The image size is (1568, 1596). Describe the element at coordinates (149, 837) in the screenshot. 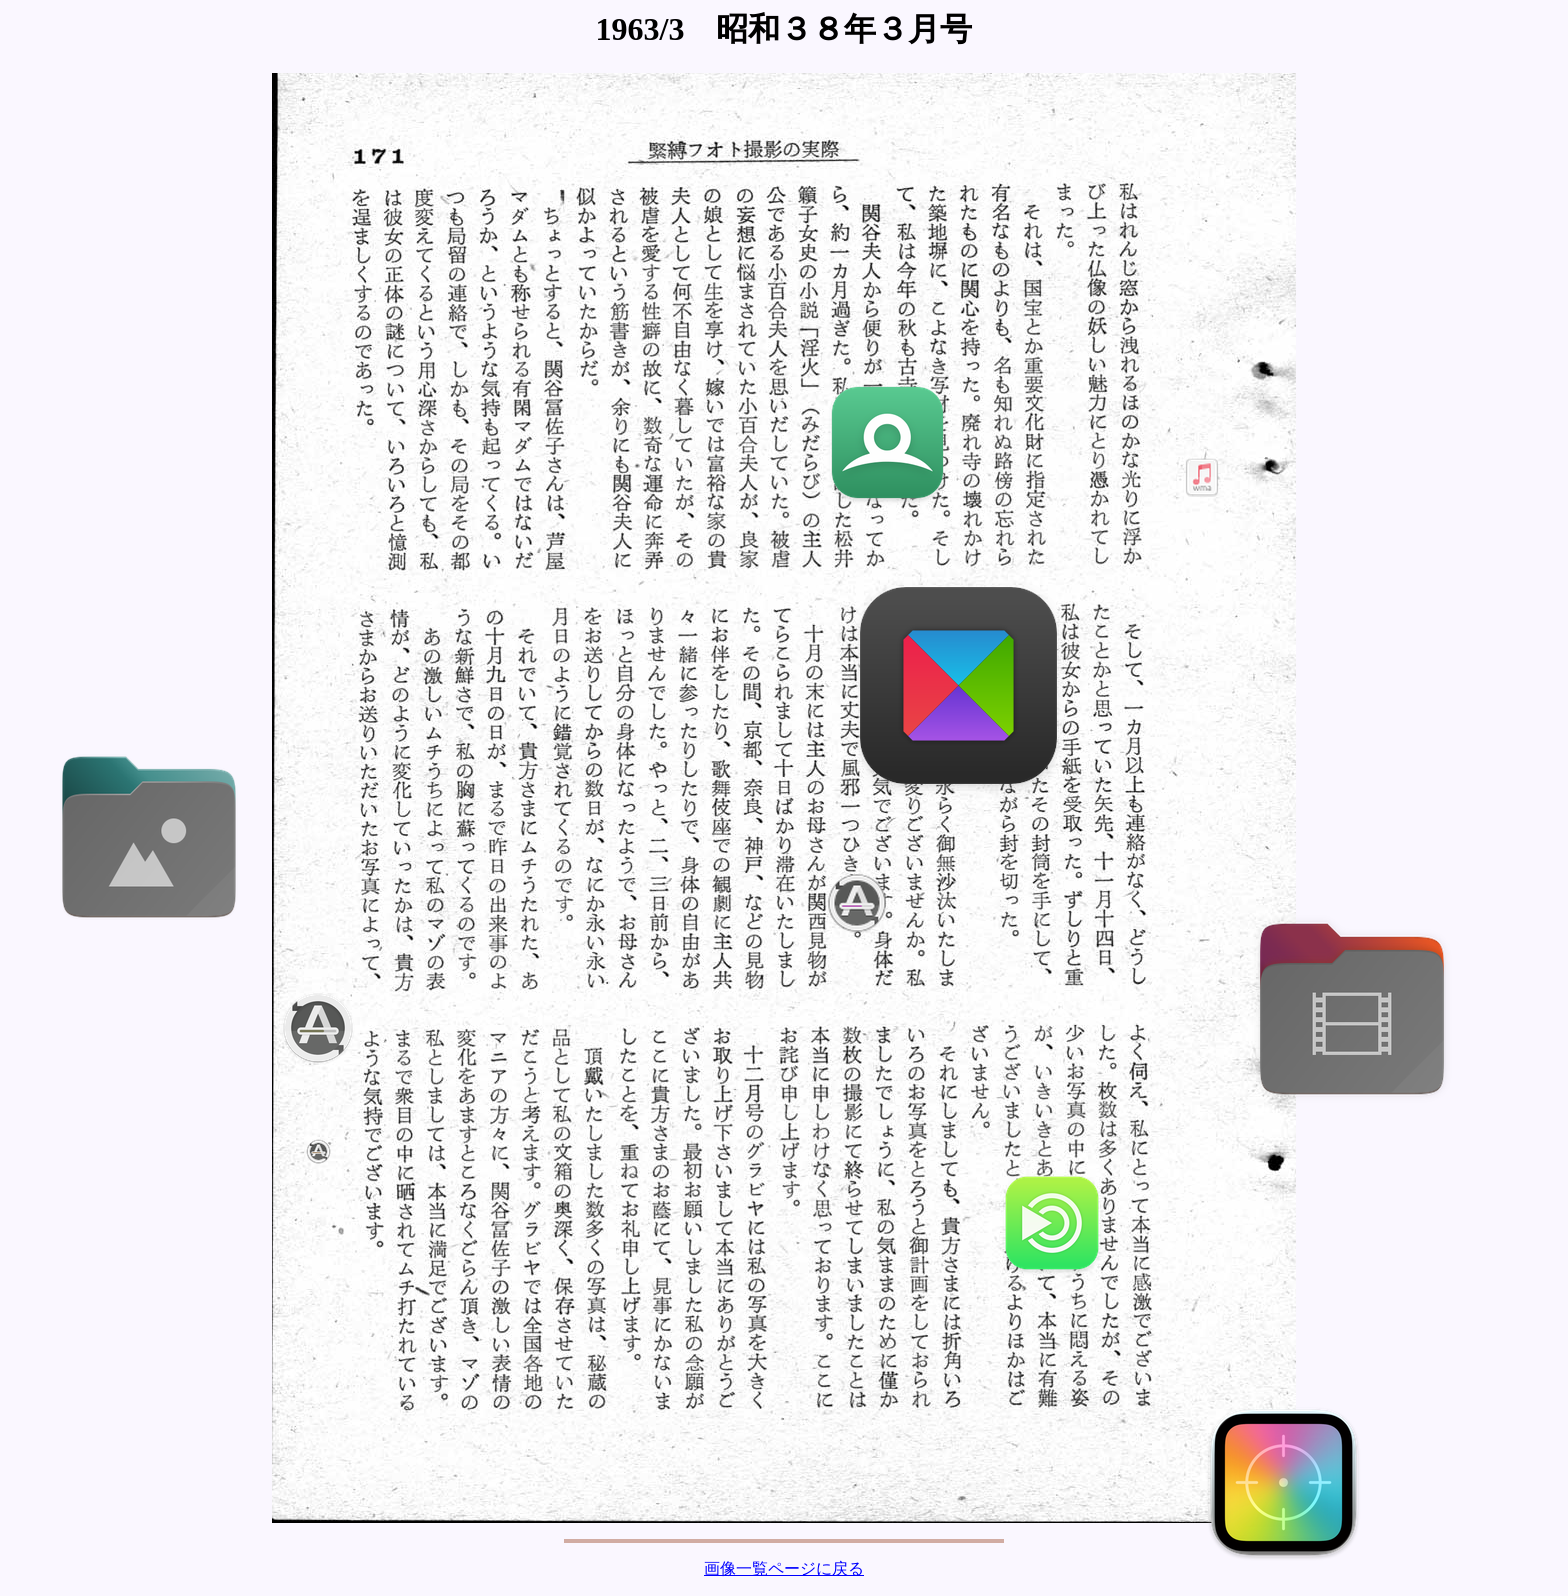

I see `open your pictures folder` at that location.